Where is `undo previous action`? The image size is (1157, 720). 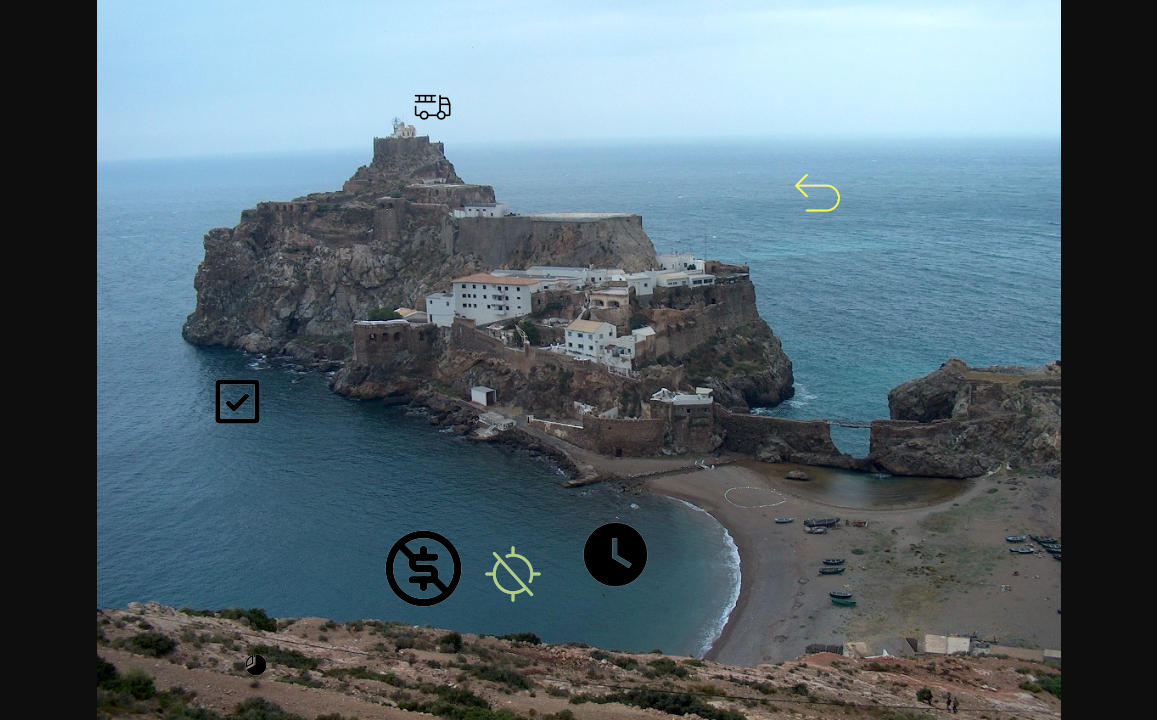
undo previous action is located at coordinates (817, 194).